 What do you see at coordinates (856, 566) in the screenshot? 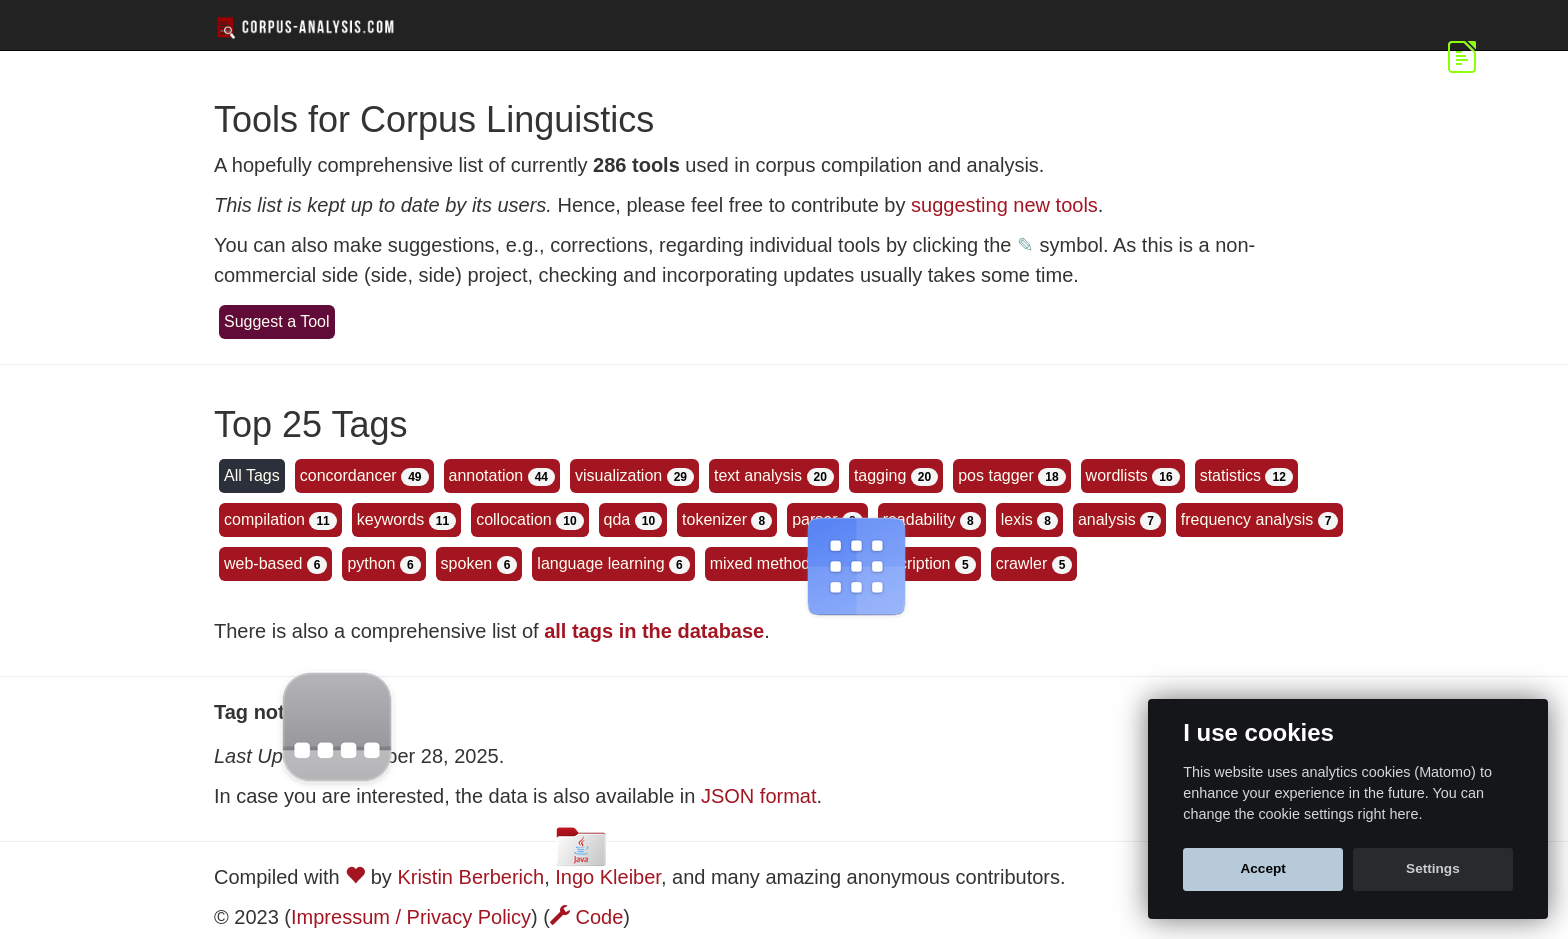
I see `open the app drawer or launcher` at bounding box center [856, 566].